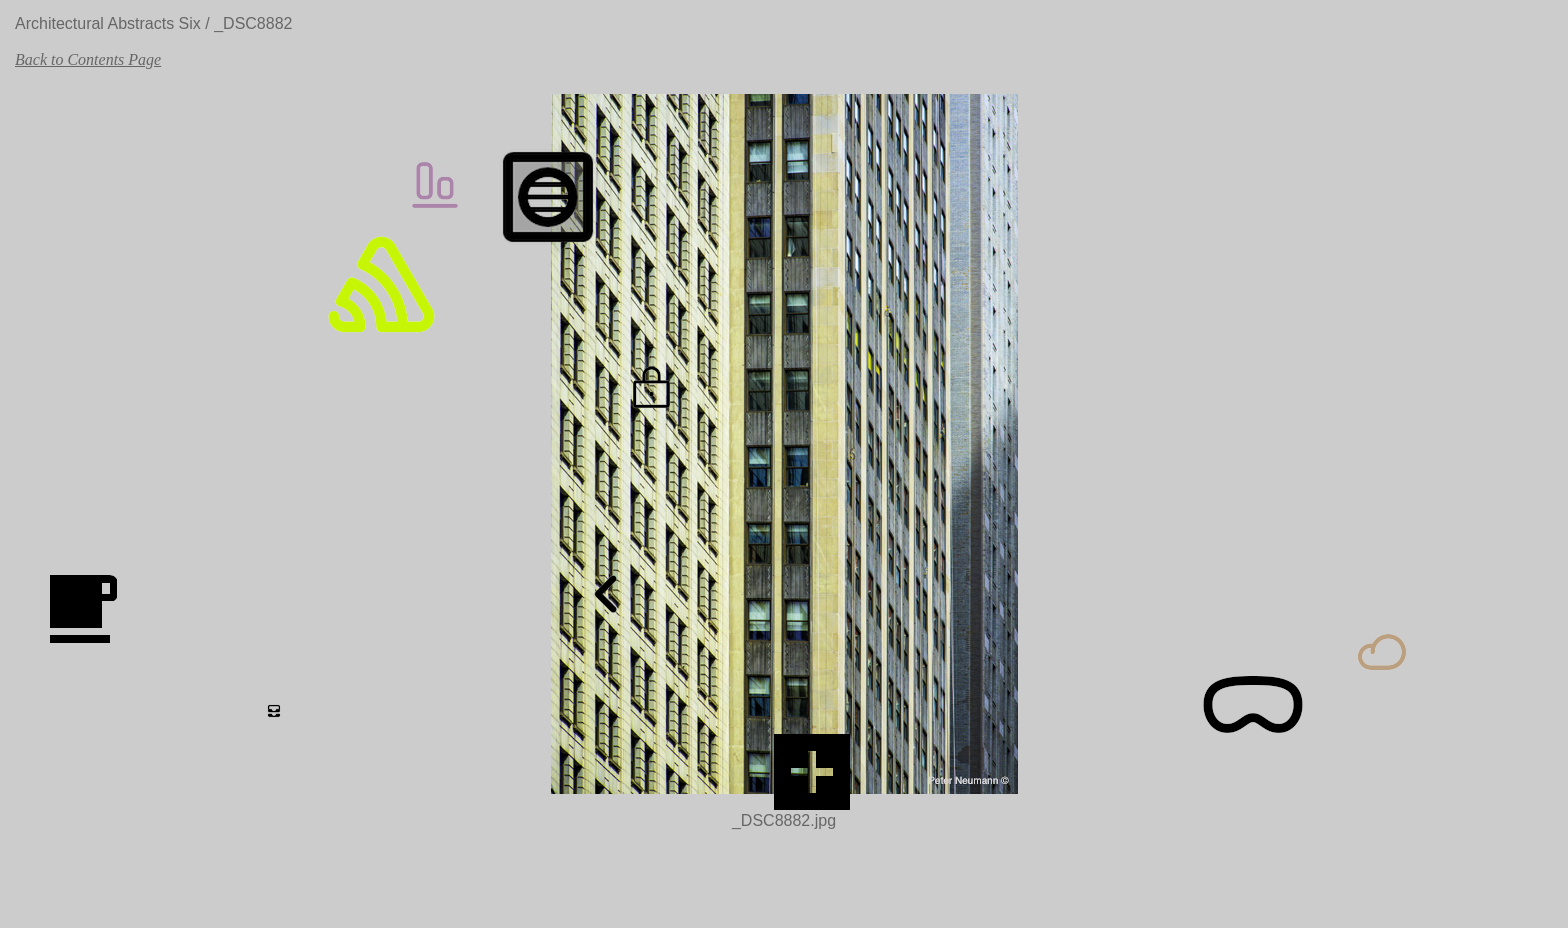  Describe the element at coordinates (80, 609) in the screenshot. I see `find nearby cafes or coffee shops` at that location.